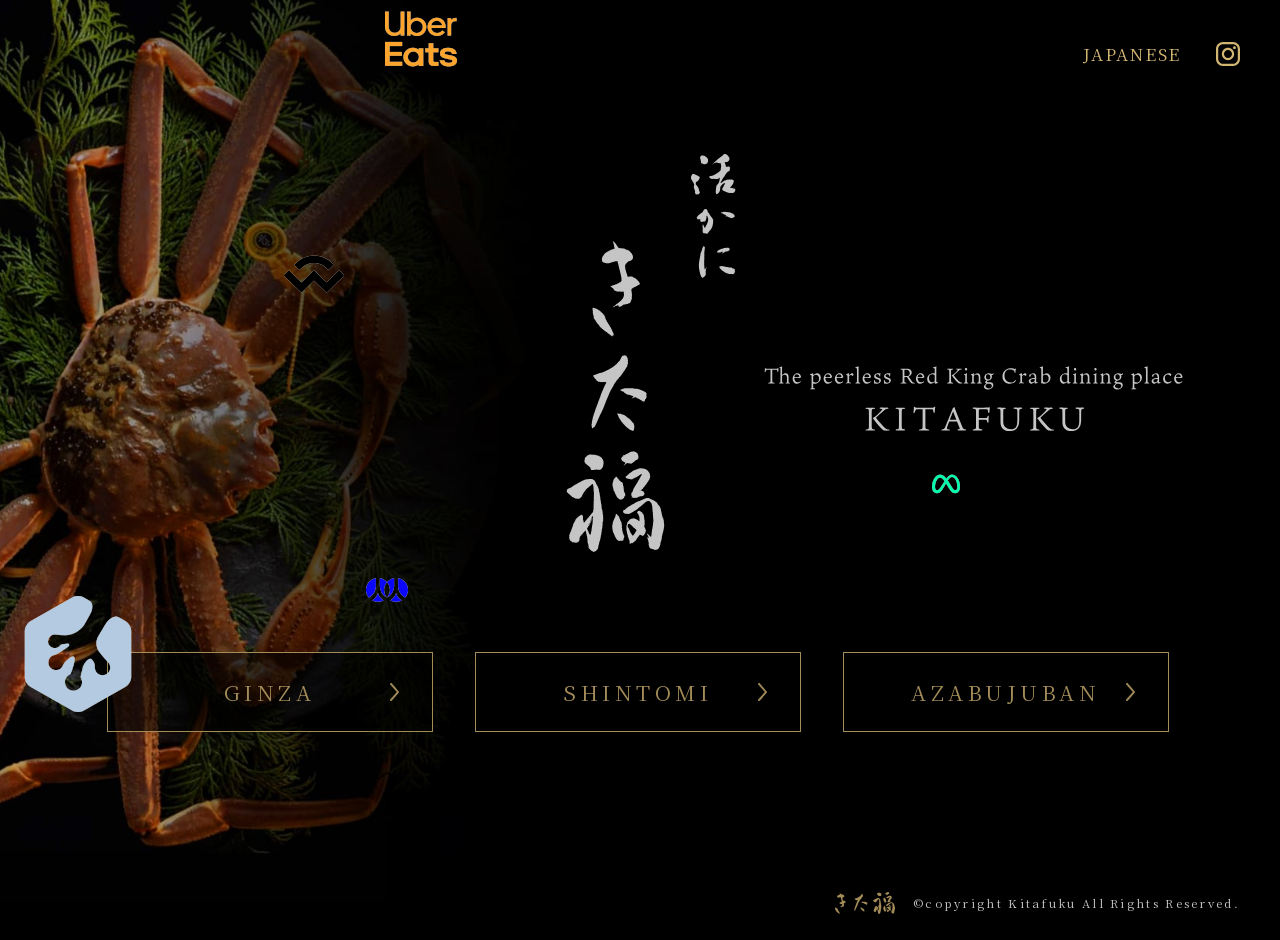  Describe the element at coordinates (78, 654) in the screenshot. I see `link to Treehouse learning platform` at that location.